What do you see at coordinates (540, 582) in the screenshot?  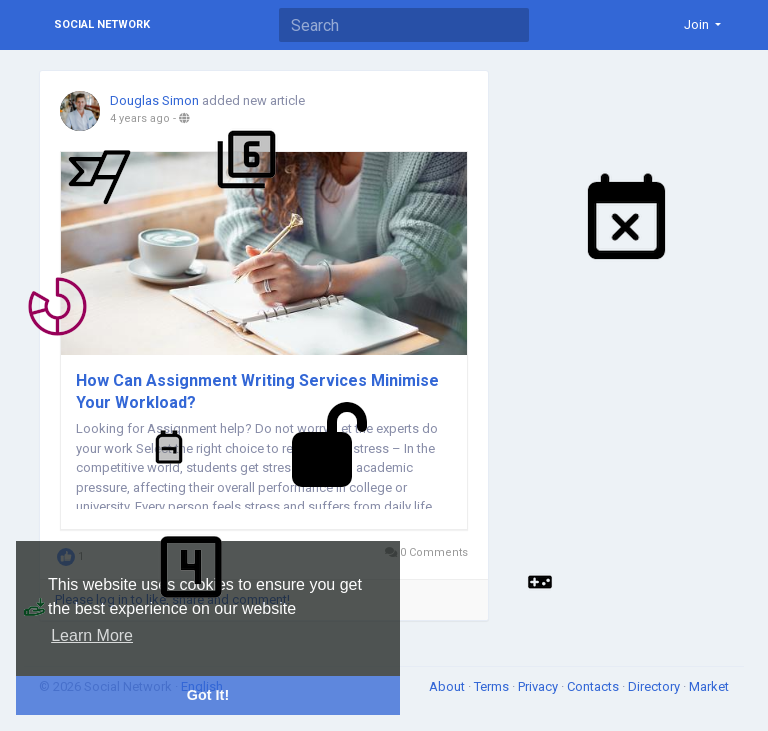 I see `access games or gaming features` at bounding box center [540, 582].